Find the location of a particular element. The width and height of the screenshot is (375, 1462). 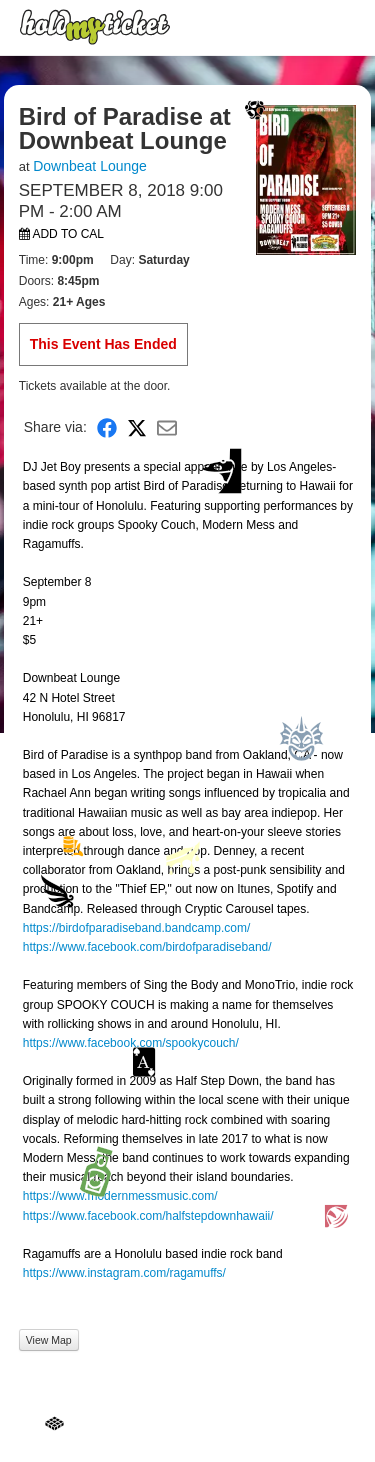

indicates a leaking or damaged container is located at coordinates (73, 846).